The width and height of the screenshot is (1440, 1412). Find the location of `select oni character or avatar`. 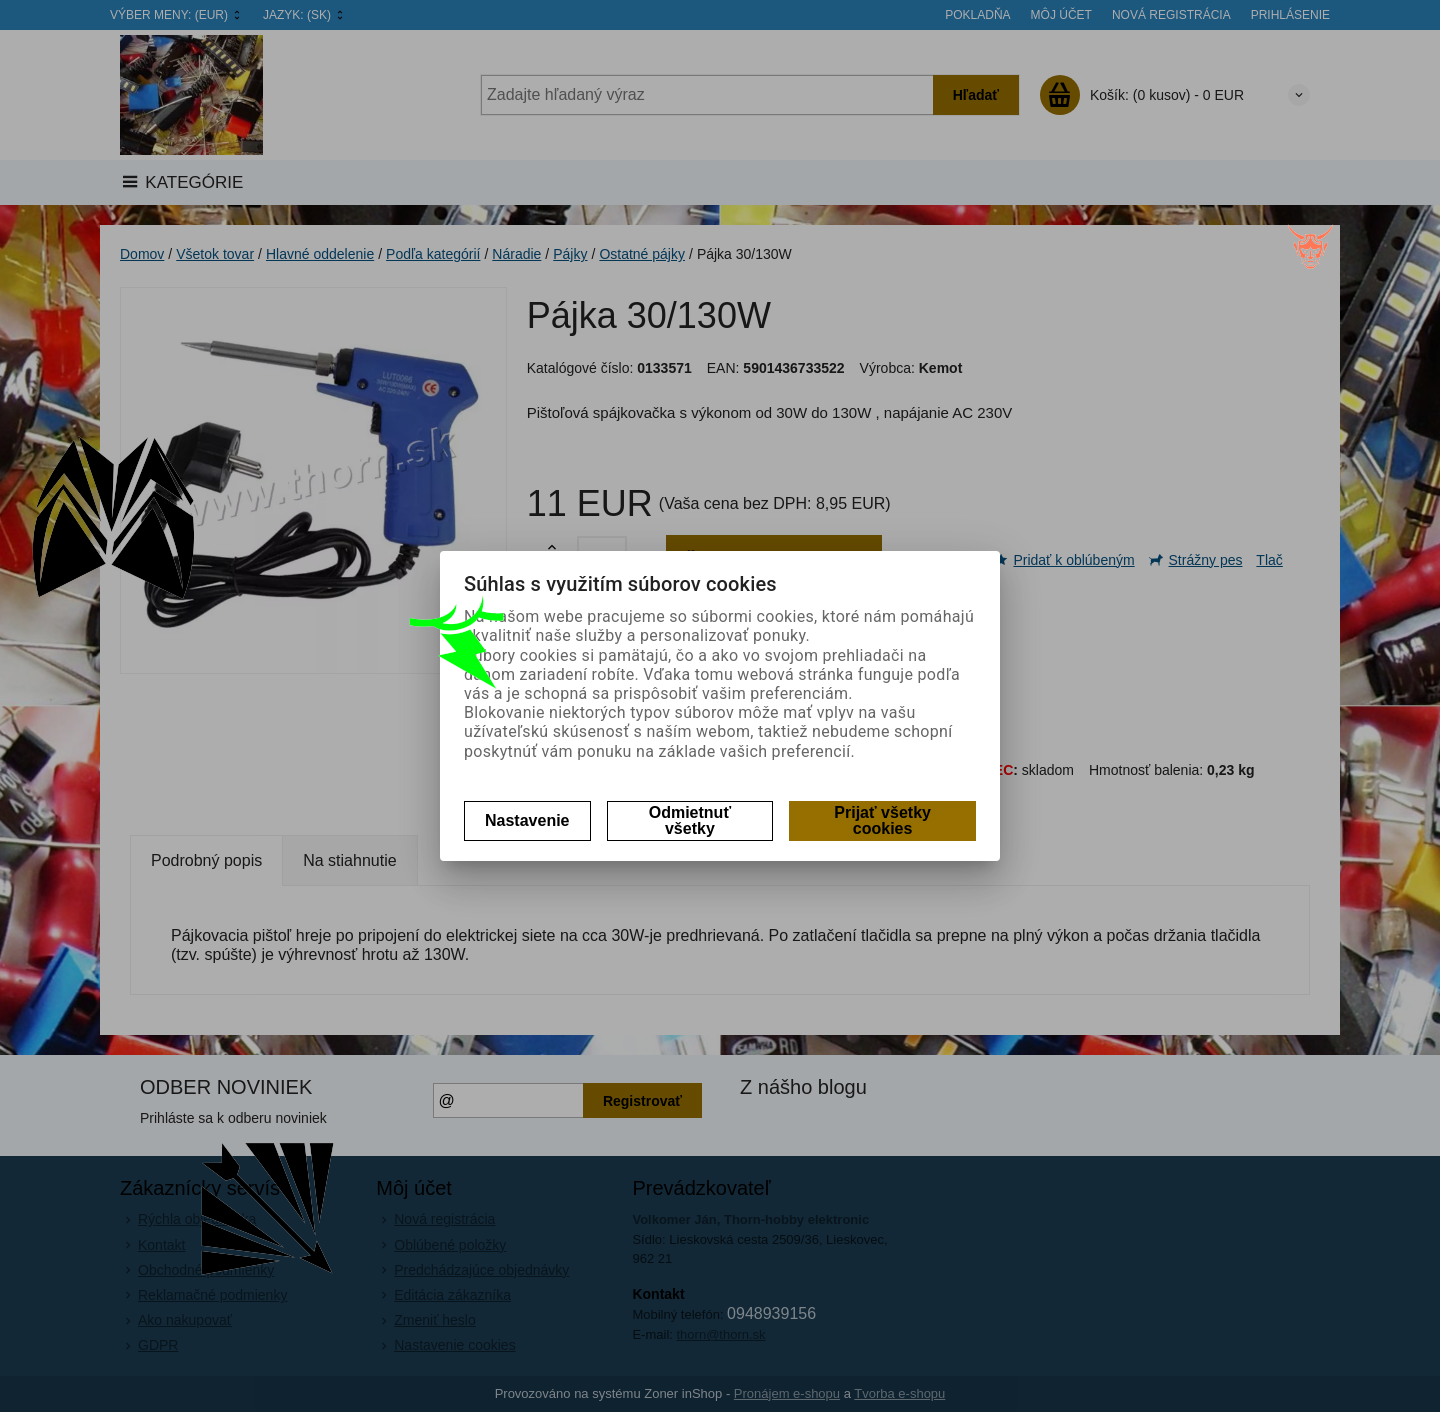

select oni character or avatar is located at coordinates (1310, 246).